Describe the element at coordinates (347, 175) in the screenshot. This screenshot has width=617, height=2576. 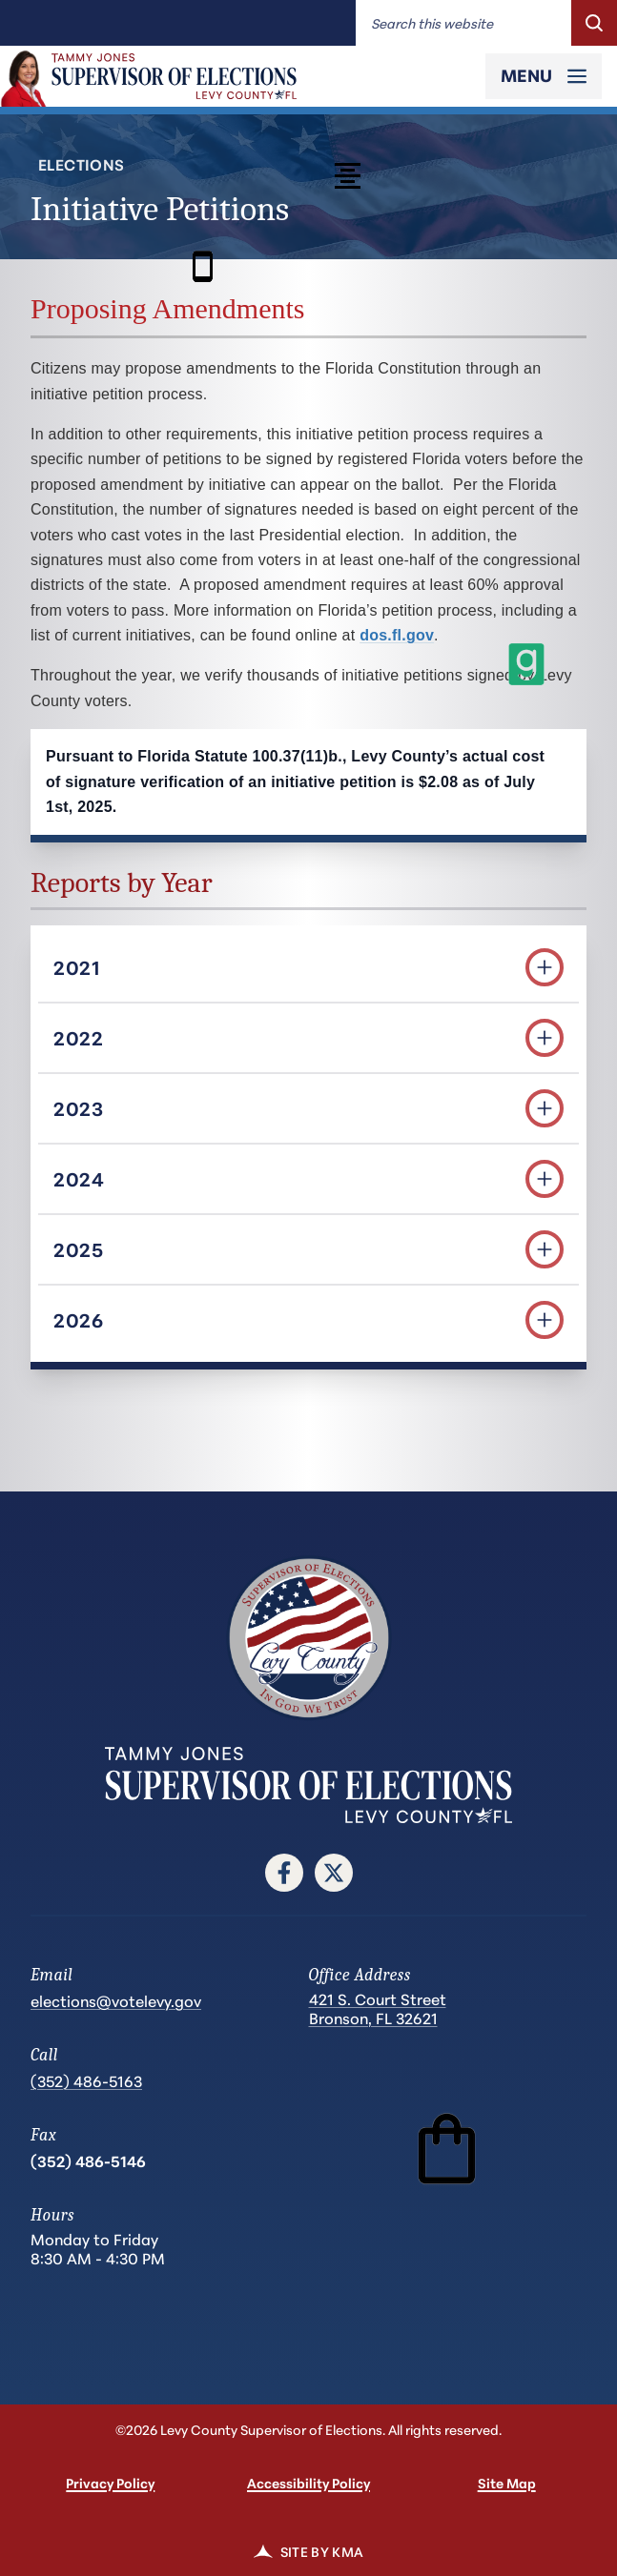
I see `center align text` at that location.